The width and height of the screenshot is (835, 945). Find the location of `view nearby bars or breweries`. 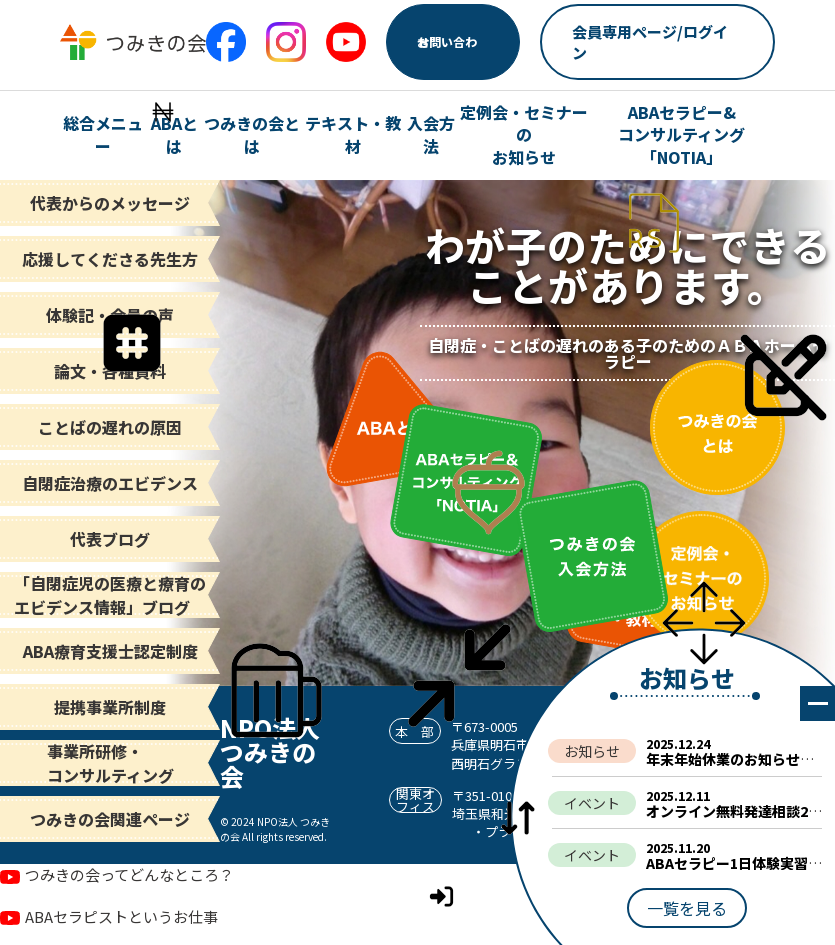

view nearby bars or breweries is located at coordinates (271, 694).